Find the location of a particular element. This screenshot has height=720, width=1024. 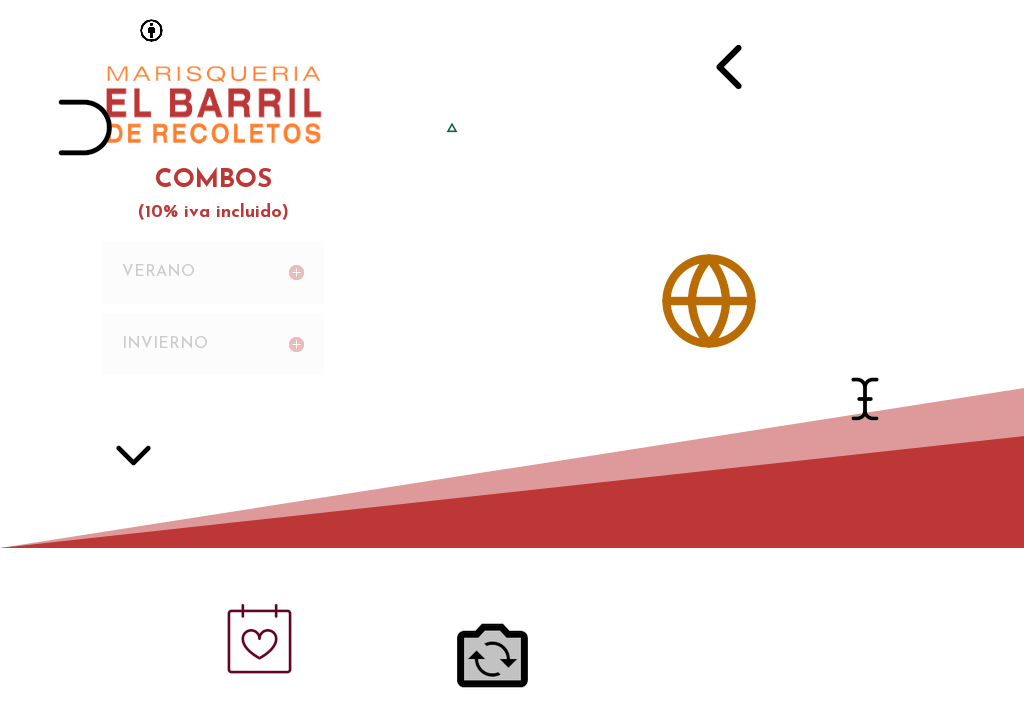

go back to the previous screen is located at coordinates (729, 67).